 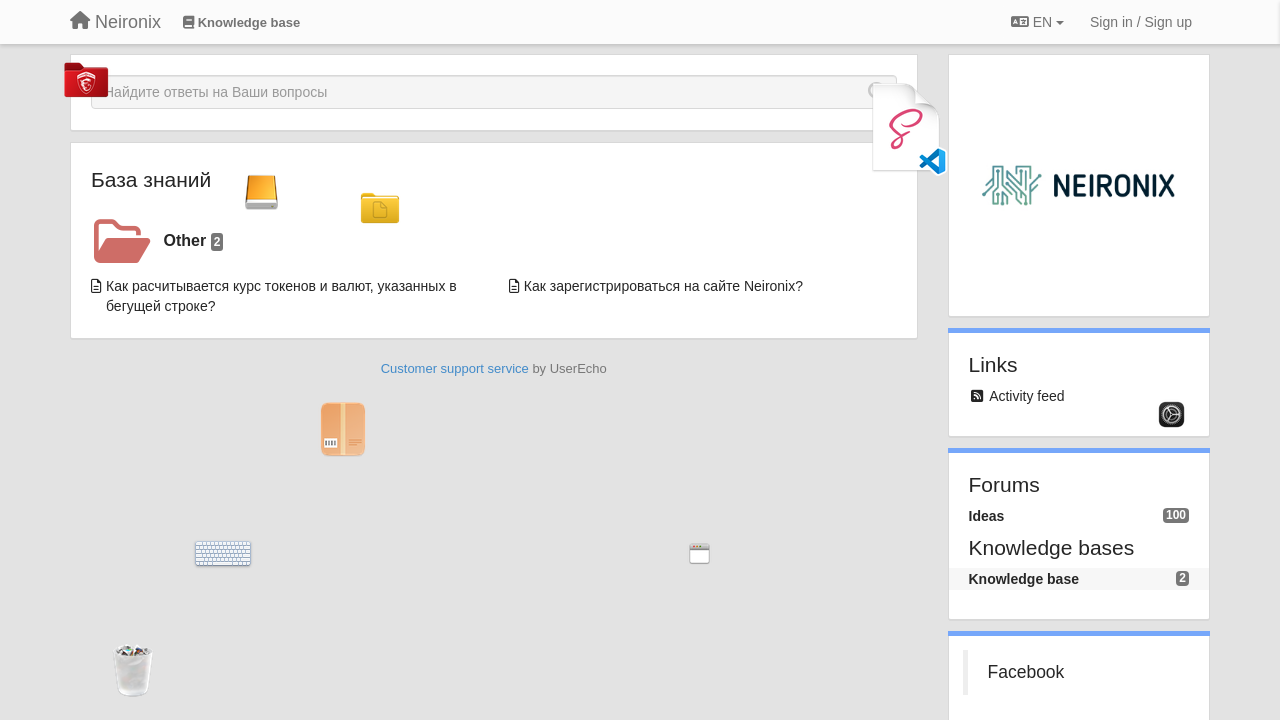 I want to click on indicates keyboard connected via bluetooth, so click(x=223, y=554).